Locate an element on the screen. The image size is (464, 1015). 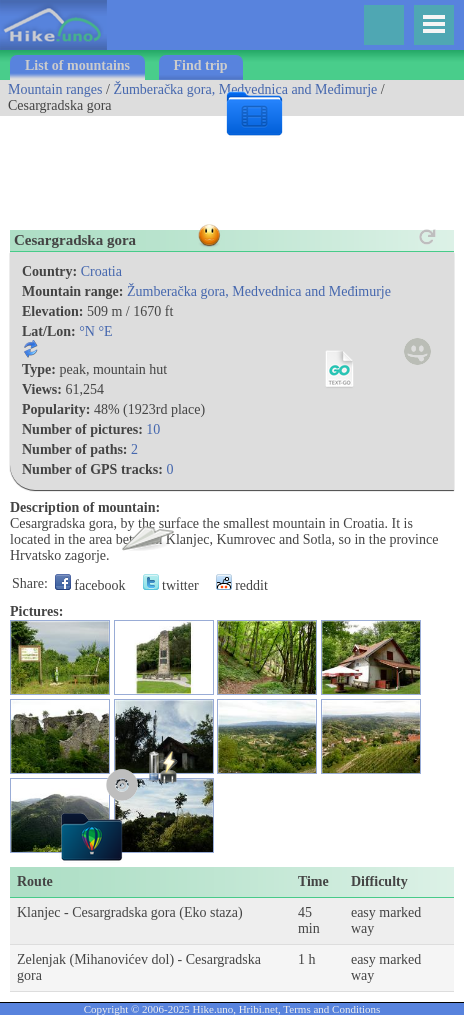
open your videos folder is located at coordinates (254, 113).